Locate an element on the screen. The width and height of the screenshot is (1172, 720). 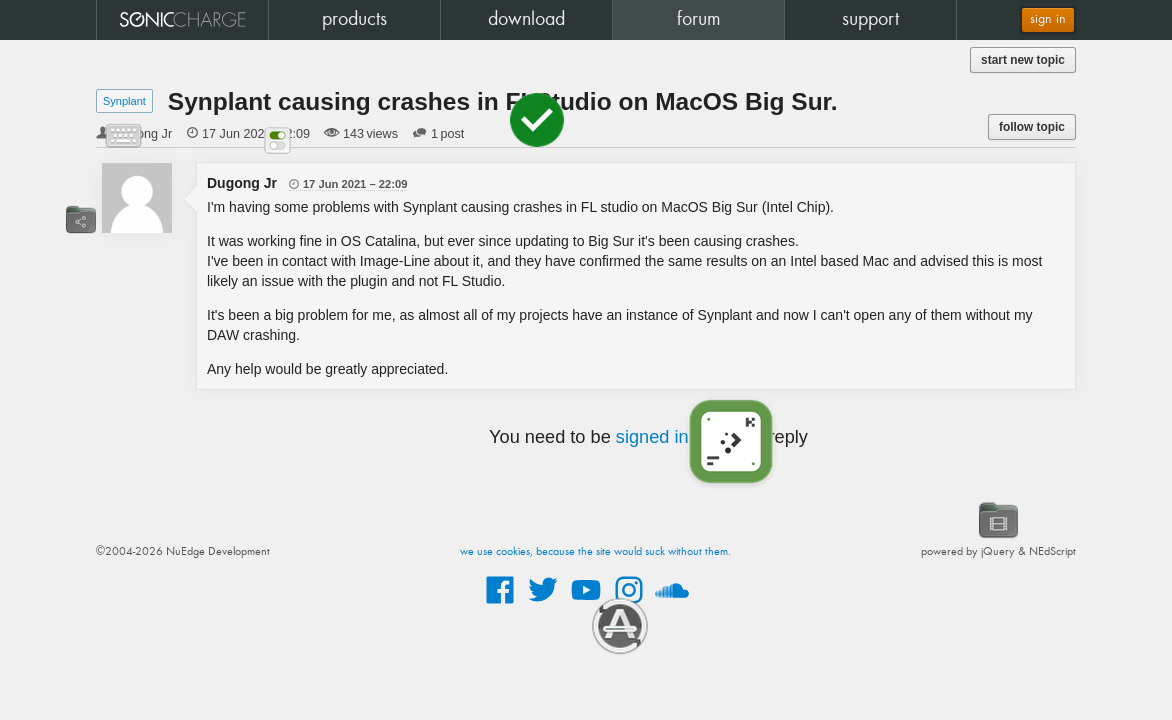
confirm or apply changes in a dialog is located at coordinates (537, 120).